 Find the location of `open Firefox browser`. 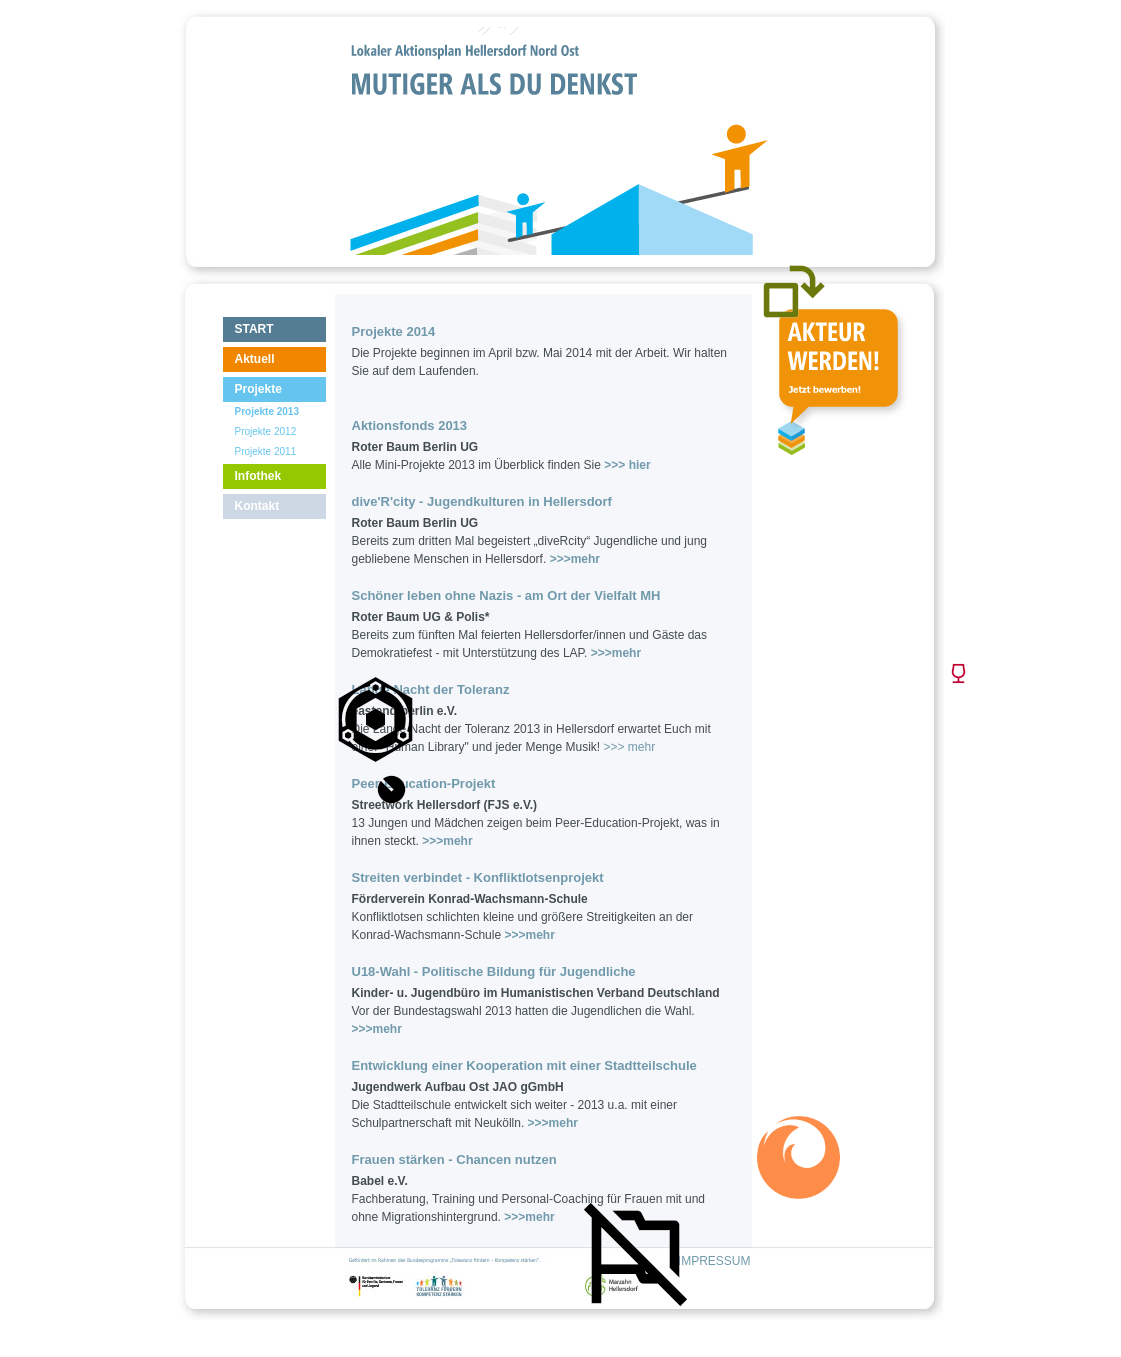

open Firefox browser is located at coordinates (798, 1157).